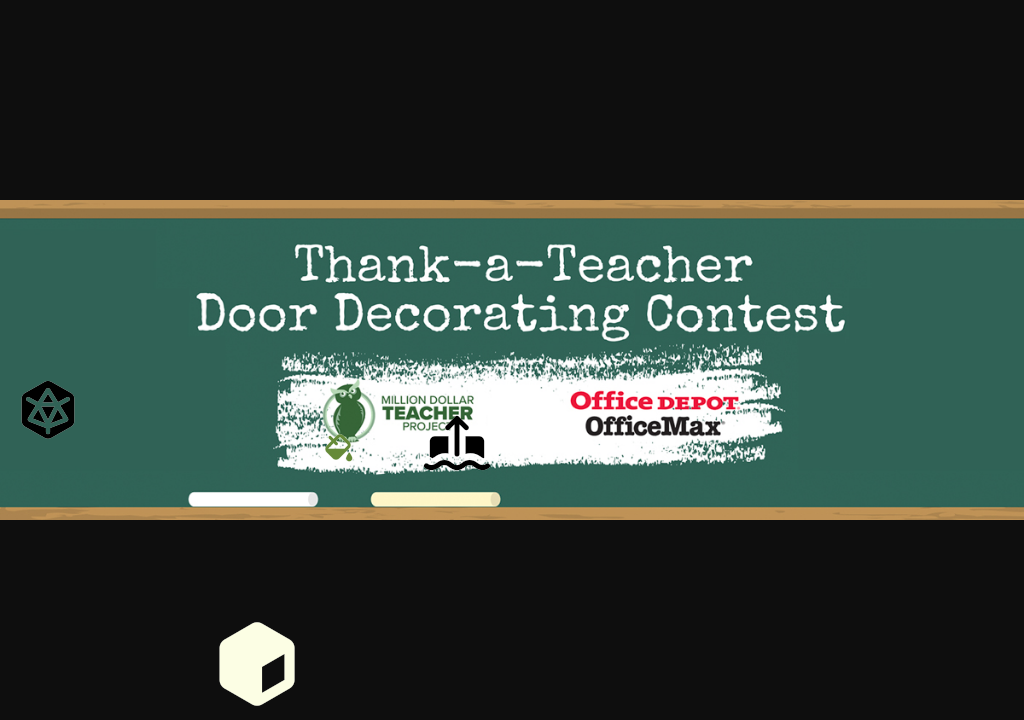  Describe the element at coordinates (48, 409) in the screenshot. I see `access tabletop gaming or RPG features` at that location.